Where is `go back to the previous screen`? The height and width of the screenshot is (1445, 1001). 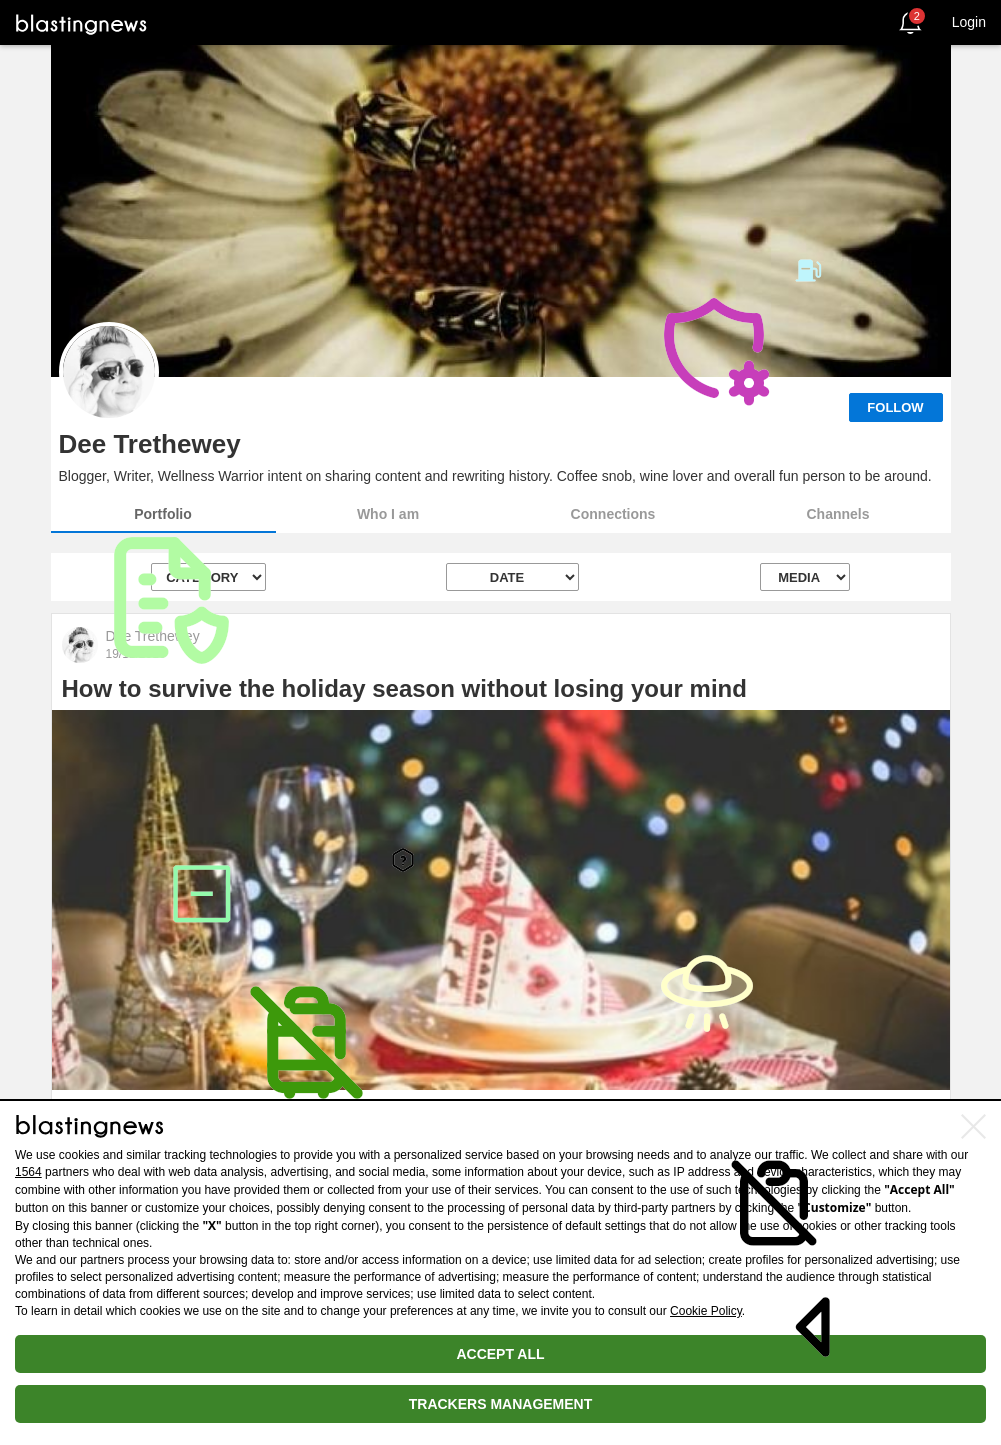
go back to the previous screen is located at coordinates (817, 1327).